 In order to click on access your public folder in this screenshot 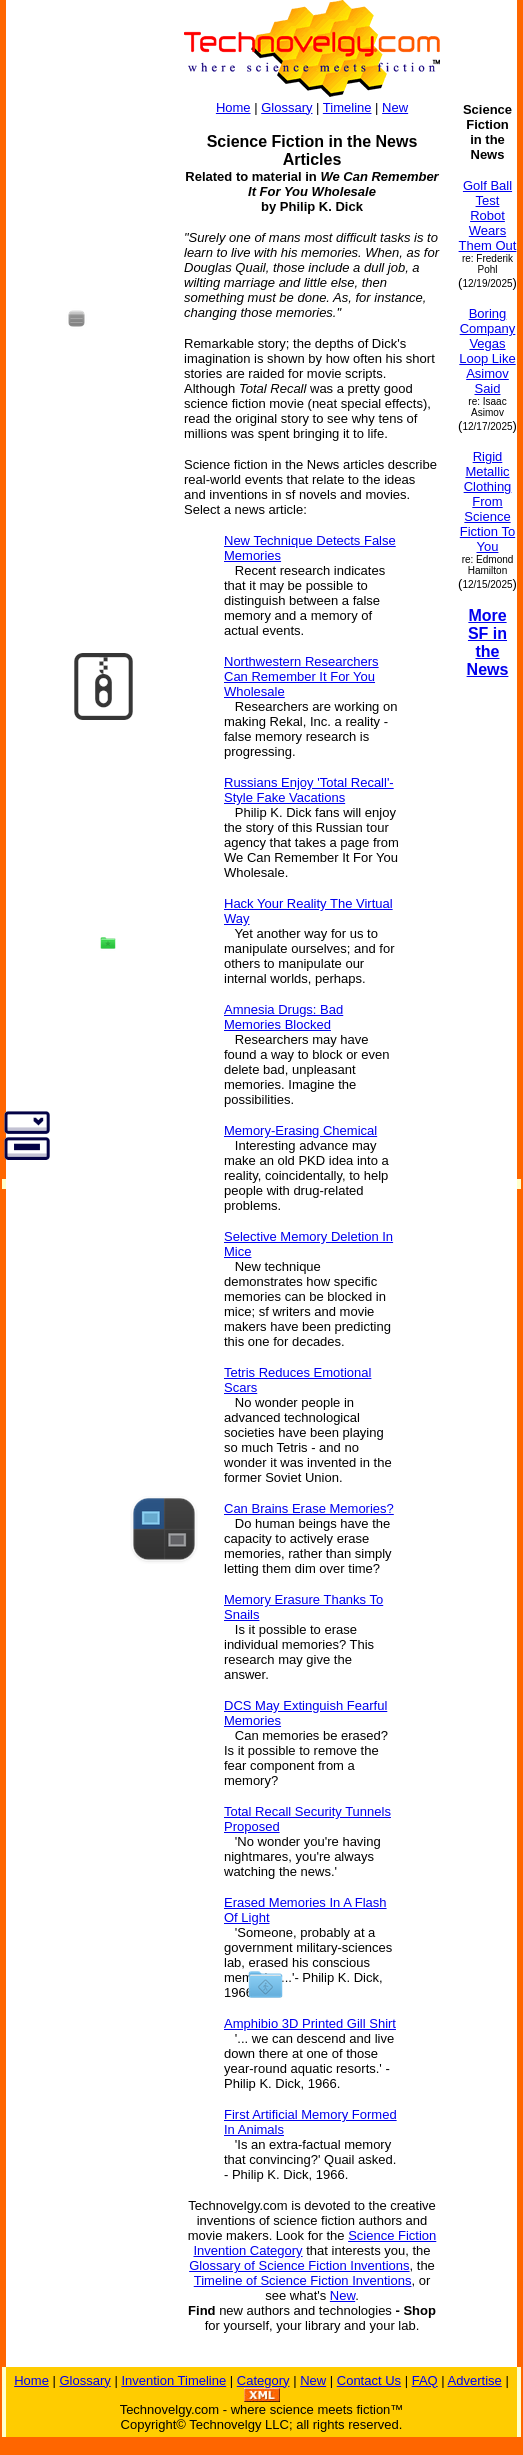, I will do `click(265, 1984)`.